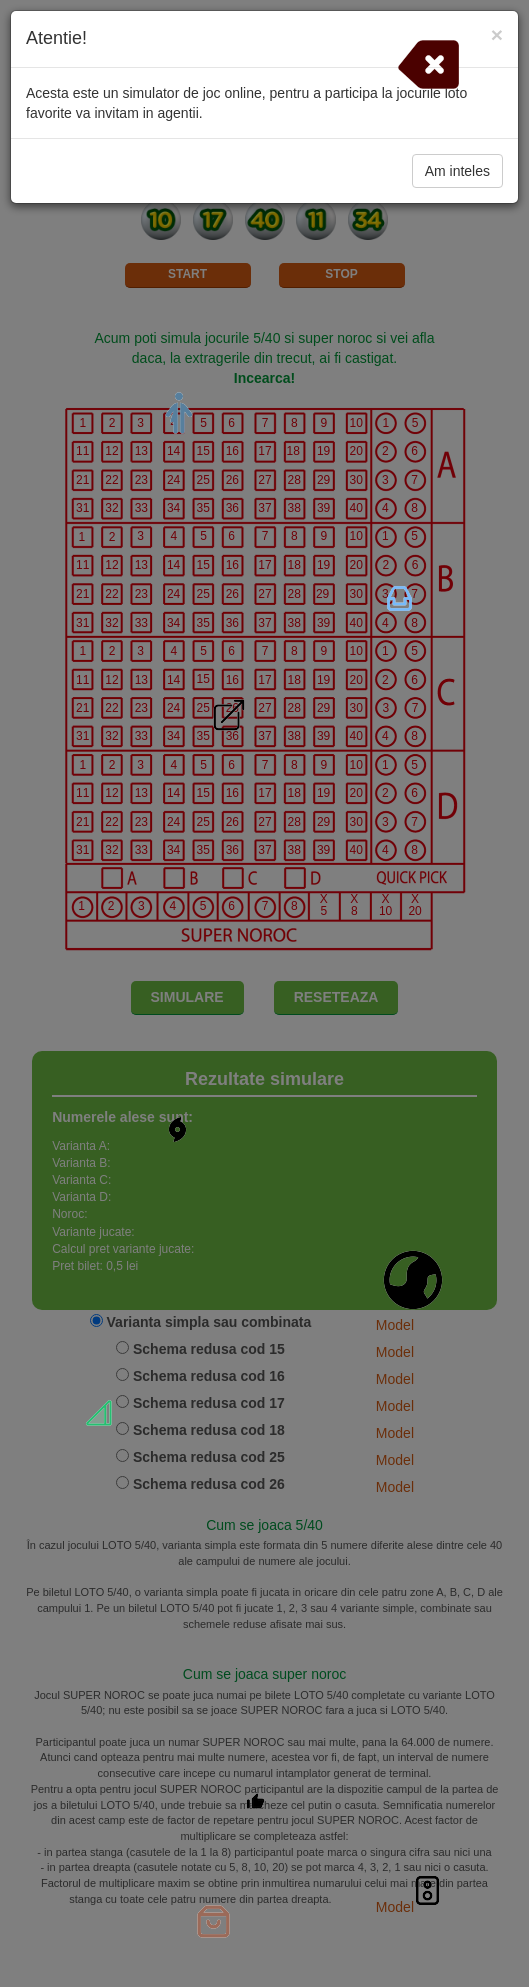 This screenshot has height=1987, width=529. I want to click on indicates strong cellular network signal, so click(101, 1414).